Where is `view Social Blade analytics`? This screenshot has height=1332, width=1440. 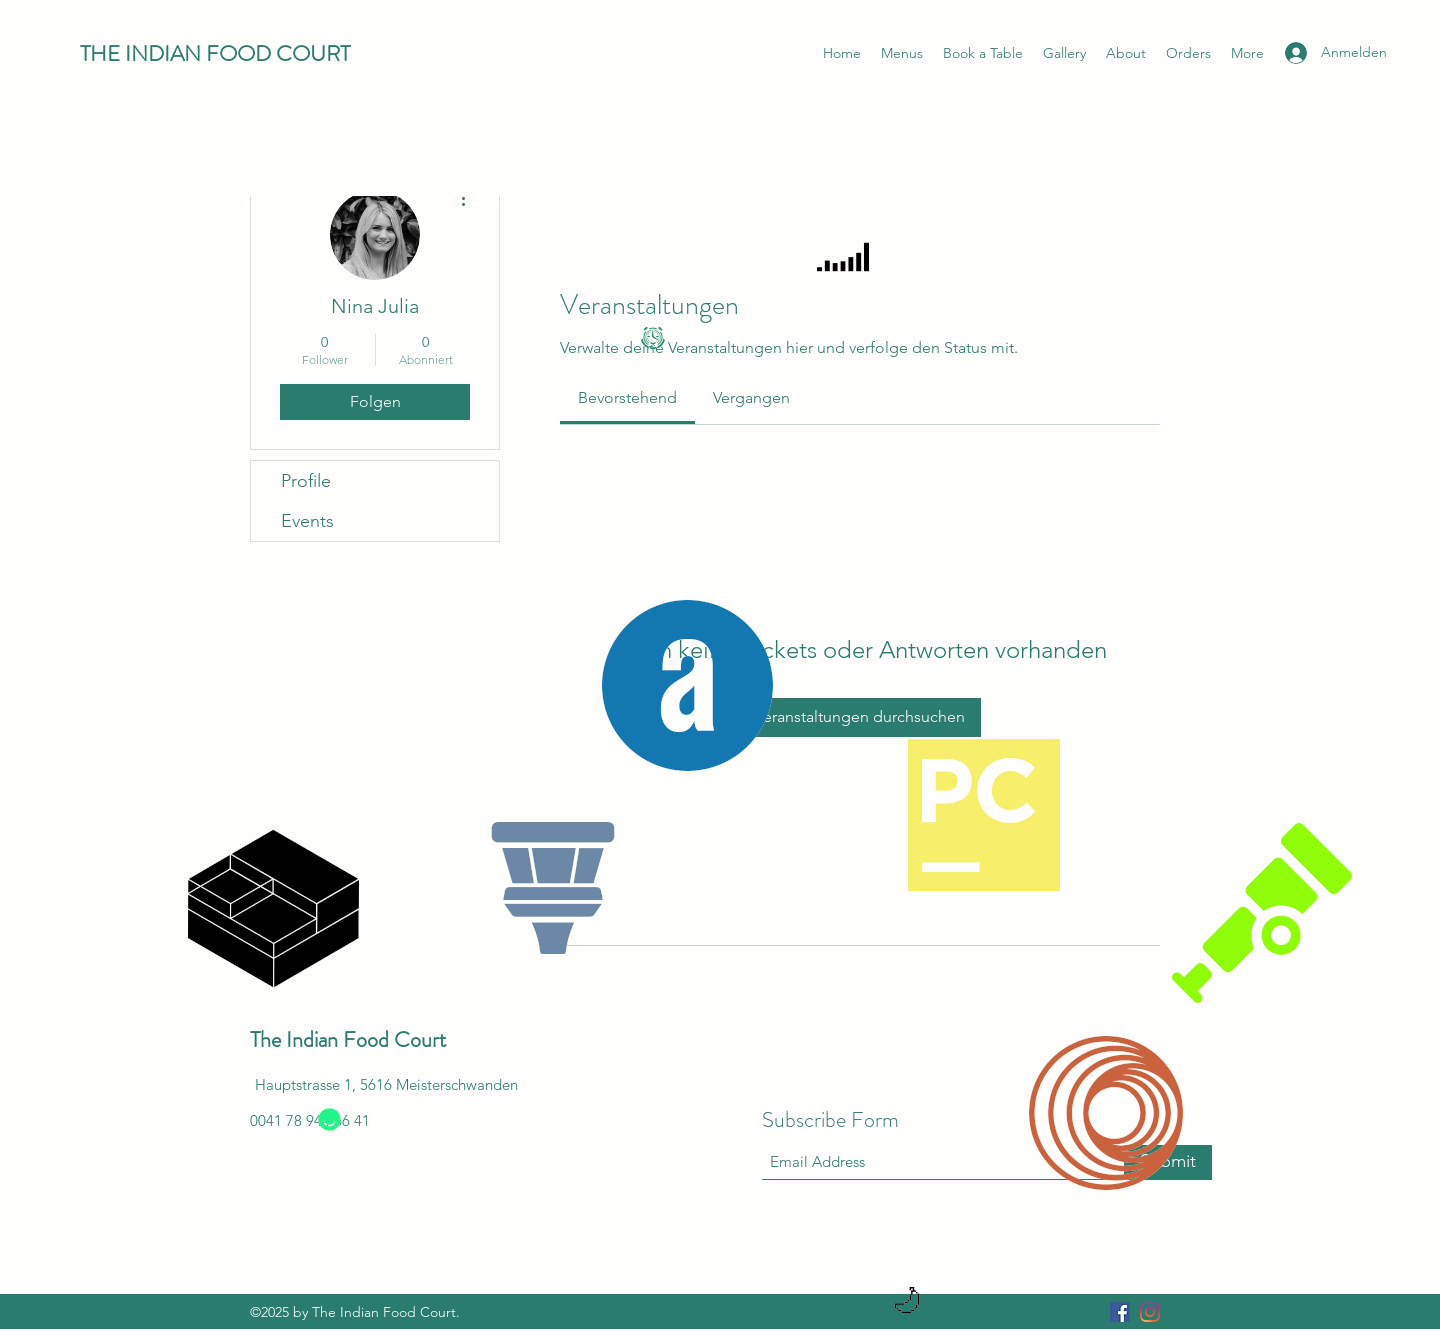 view Social Blade analytics is located at coordinates (843, 257).